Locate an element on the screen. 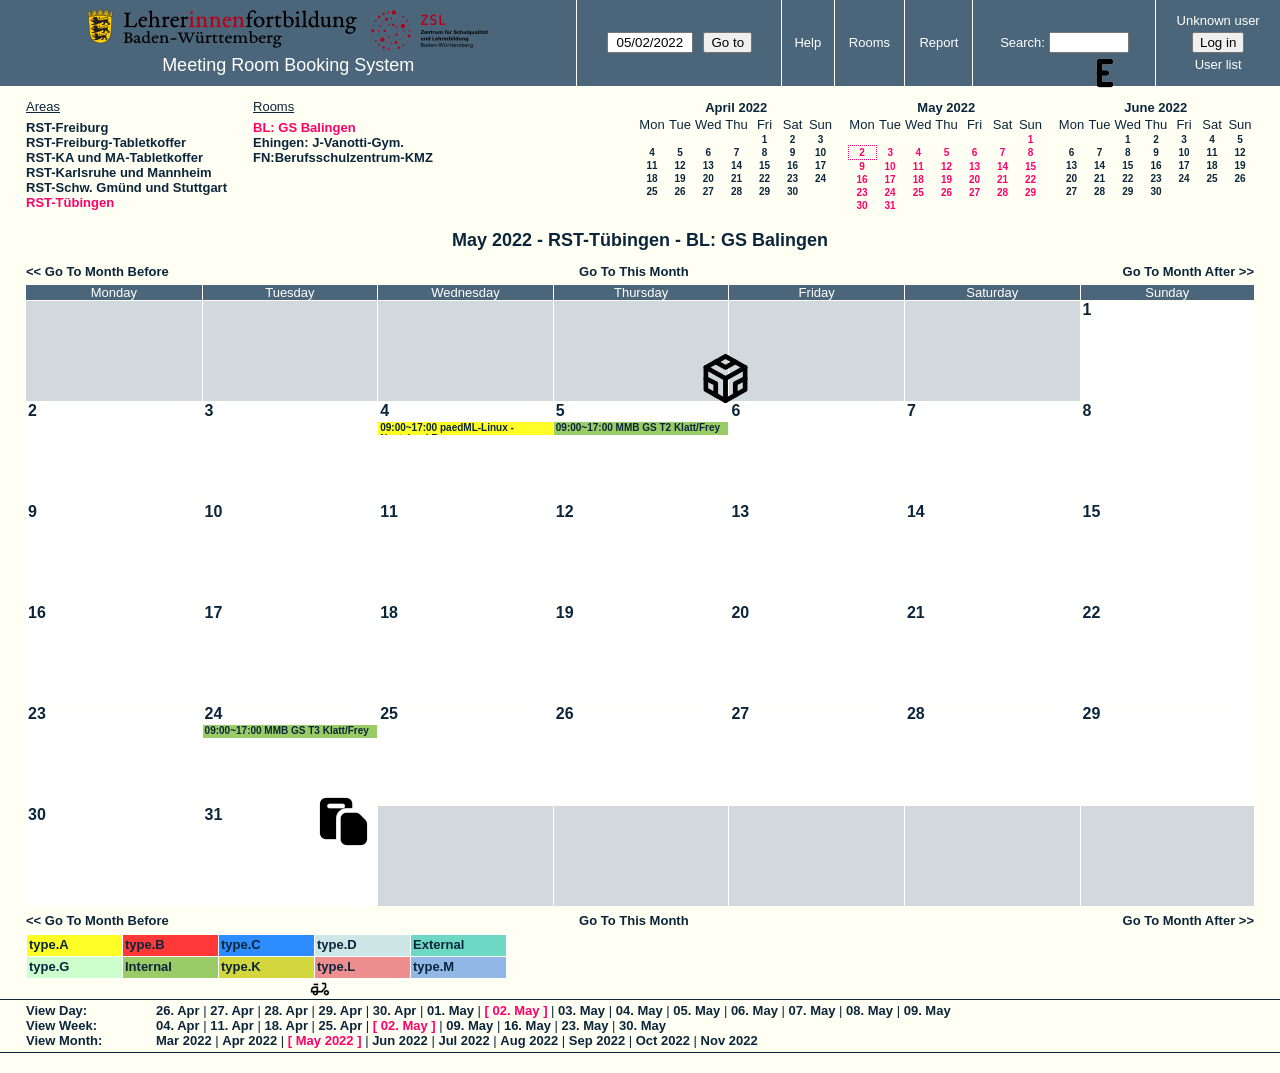 The width and height of the screenshot is (1280, 1073). open CodeSandbox development environment is located at coordinates (725, 378).